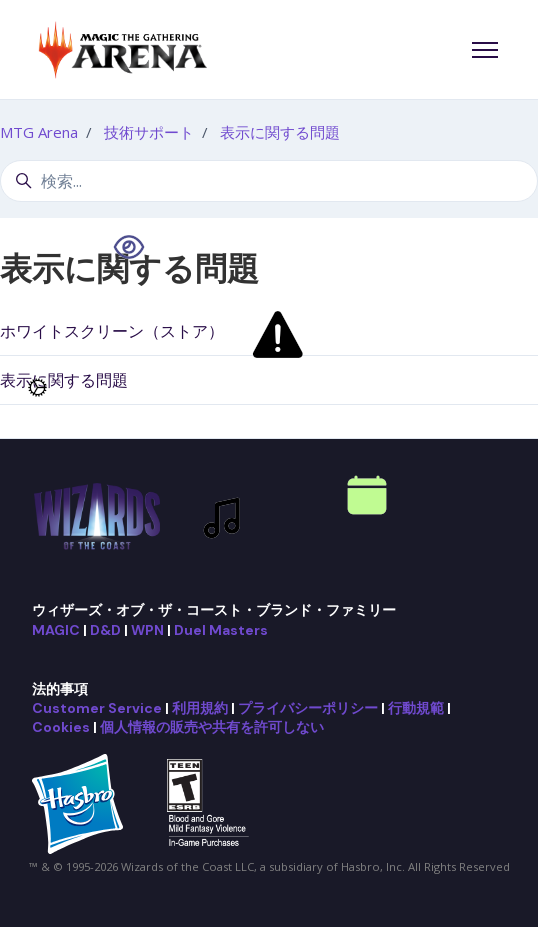 This screenshot has height=927, width=538. I want to click on view or preview content, so click(129, 247).